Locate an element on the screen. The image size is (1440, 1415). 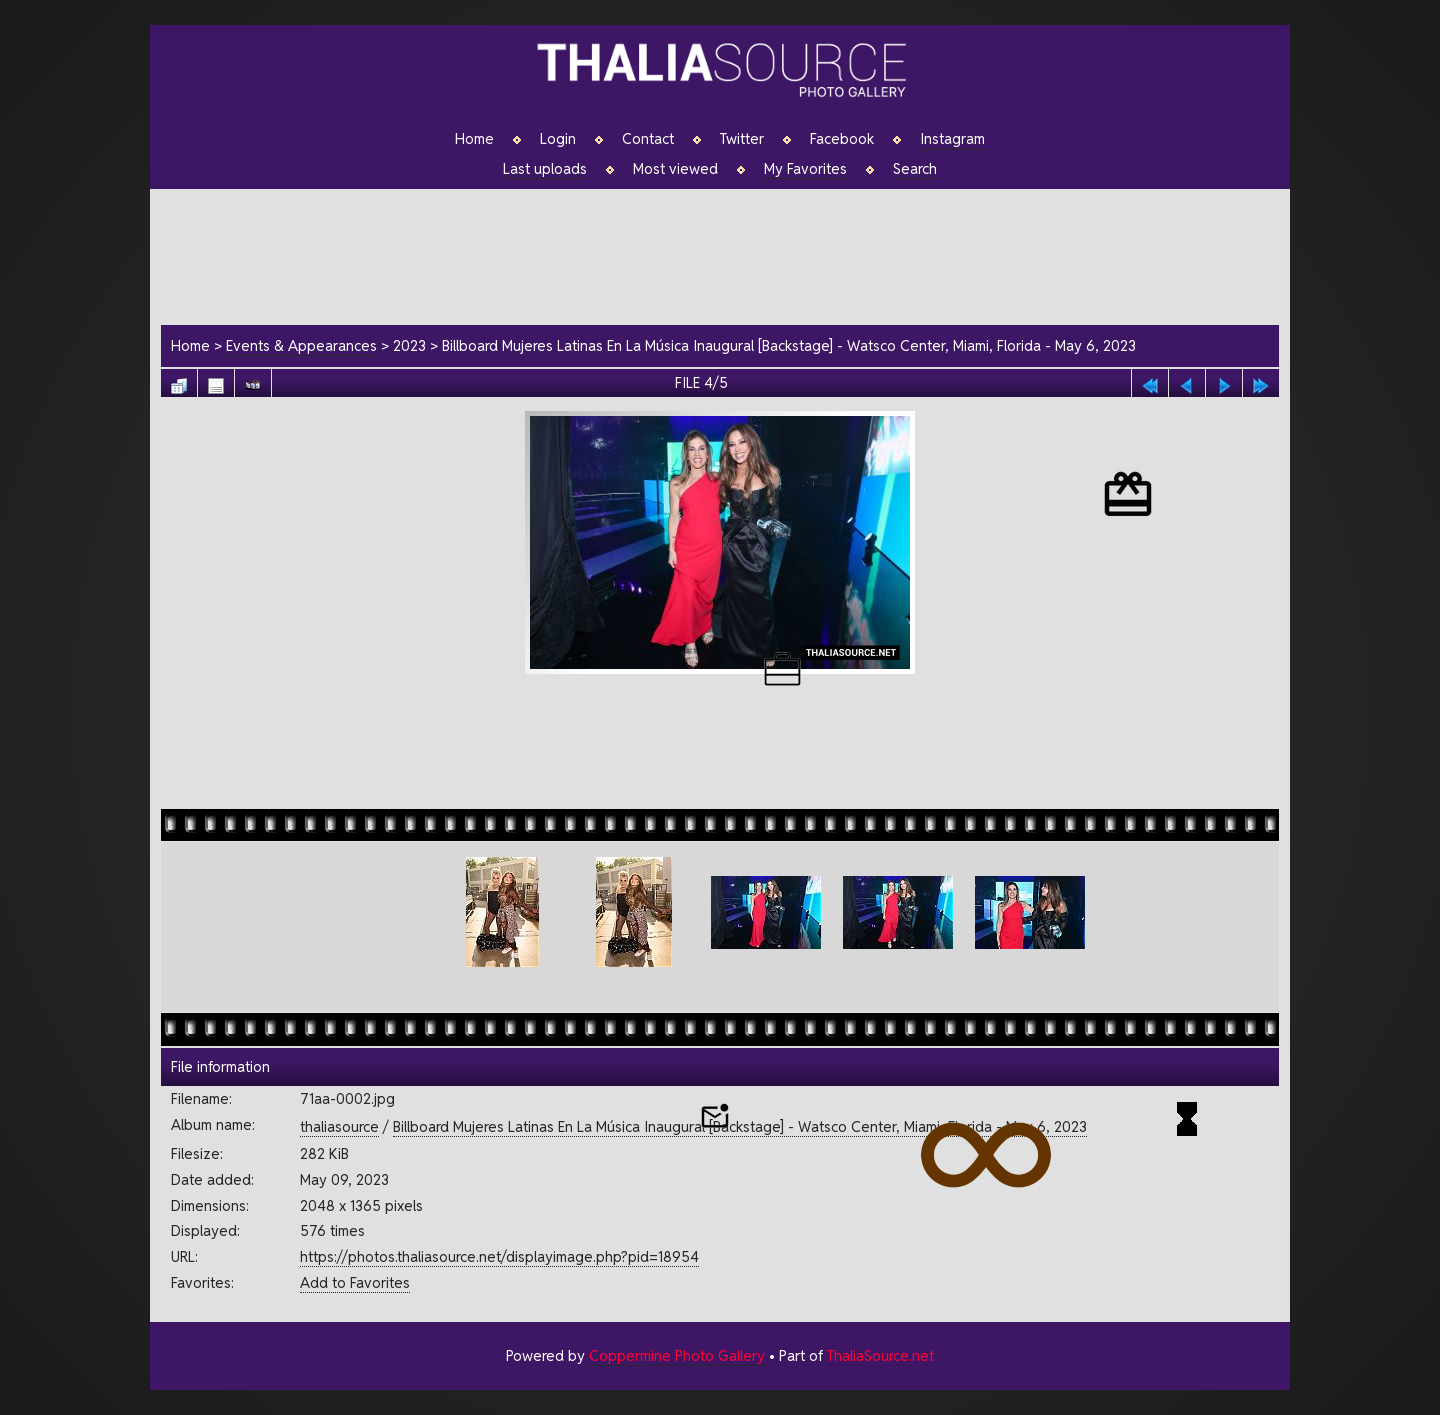
indicates a process is in progress or loading is located at coordinates (1187, 1119).